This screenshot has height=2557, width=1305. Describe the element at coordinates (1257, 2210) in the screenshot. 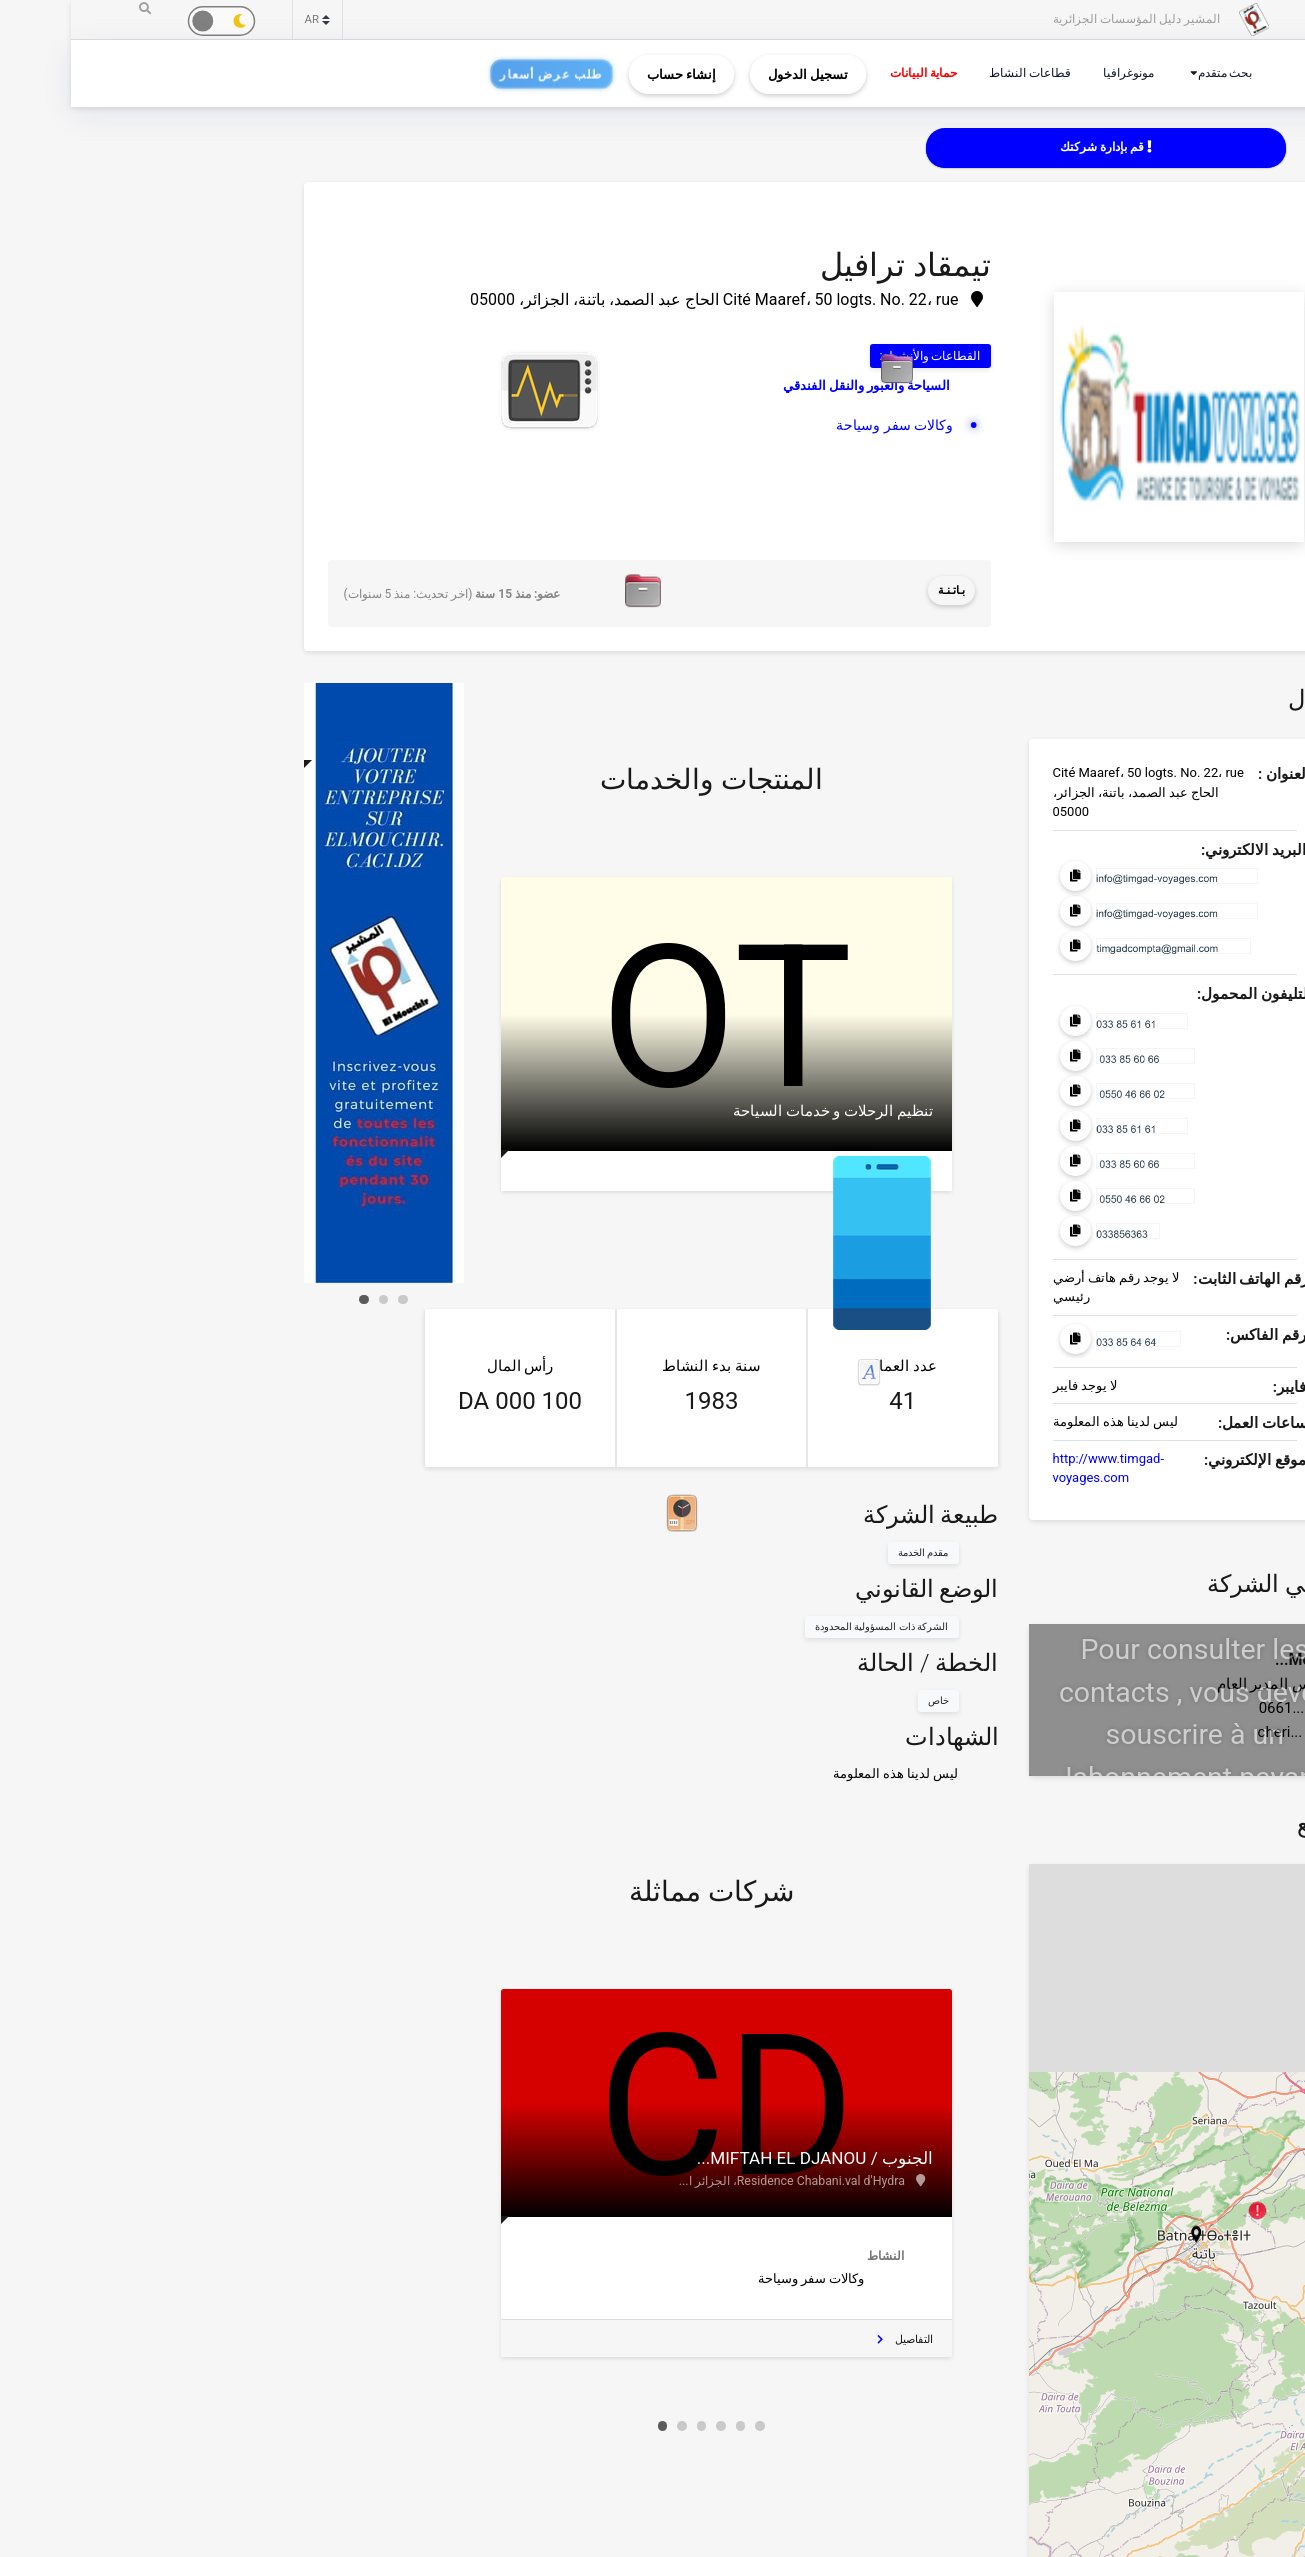

I see `report a system crash or error` at that location.